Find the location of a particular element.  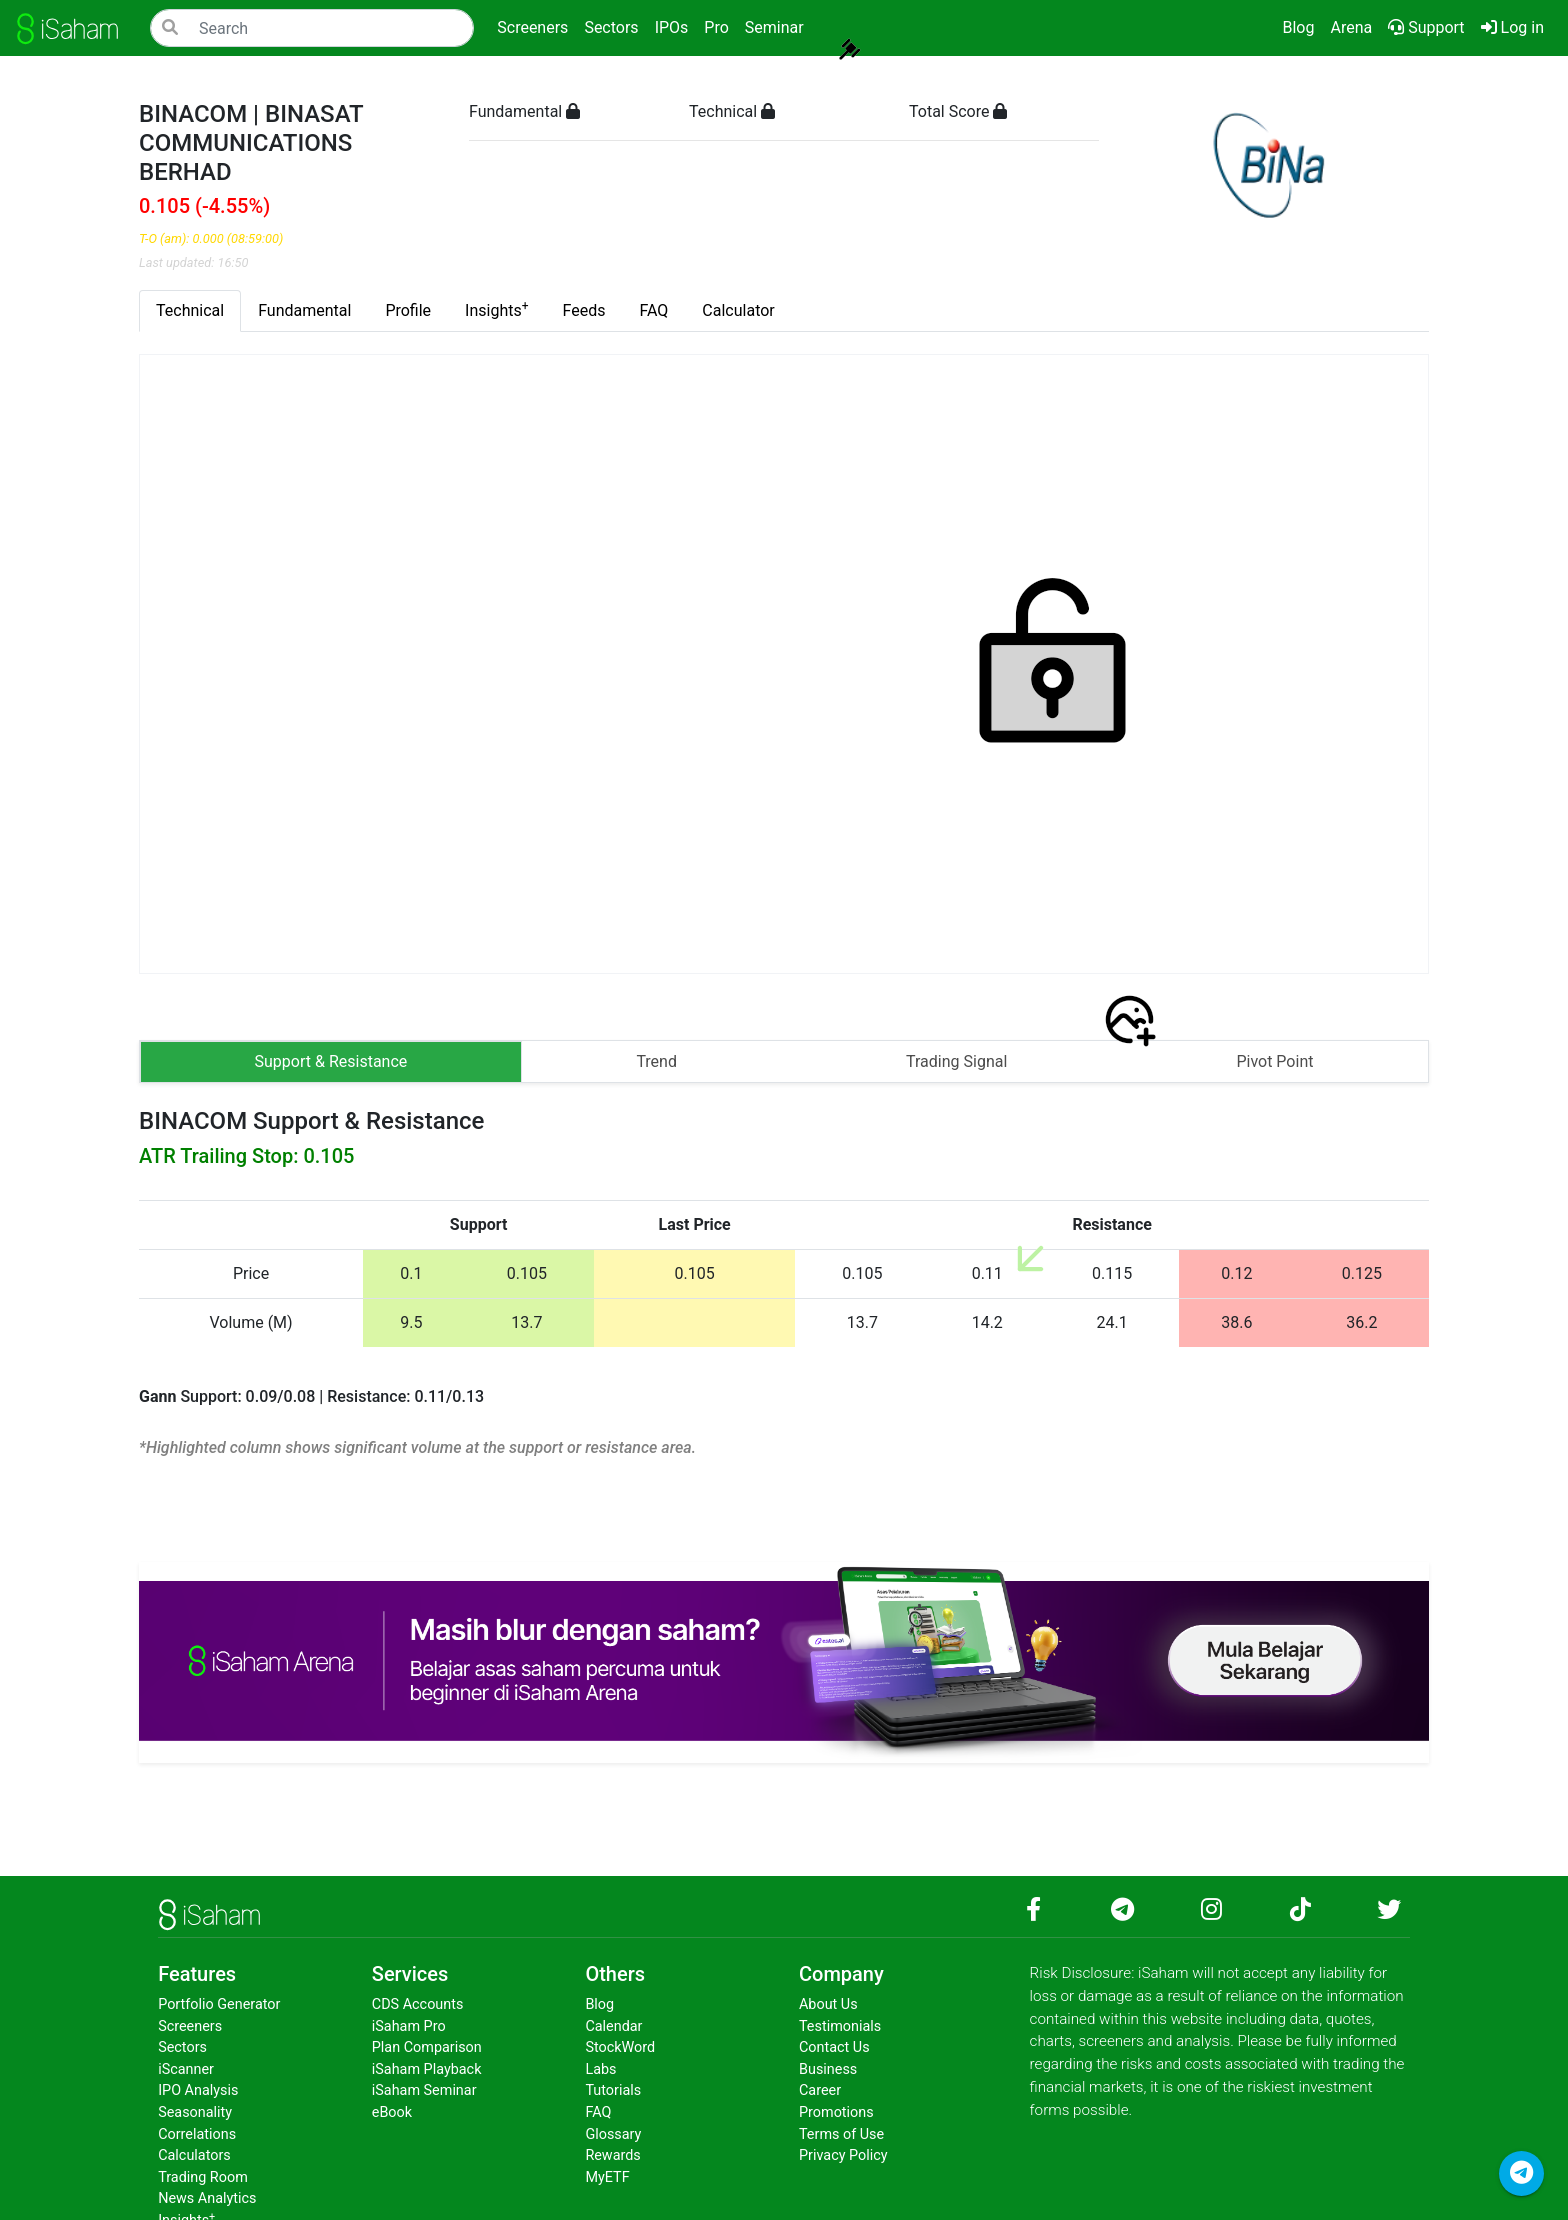

navigate to the bottom-left corner is located at coordinates (1030, 1258).